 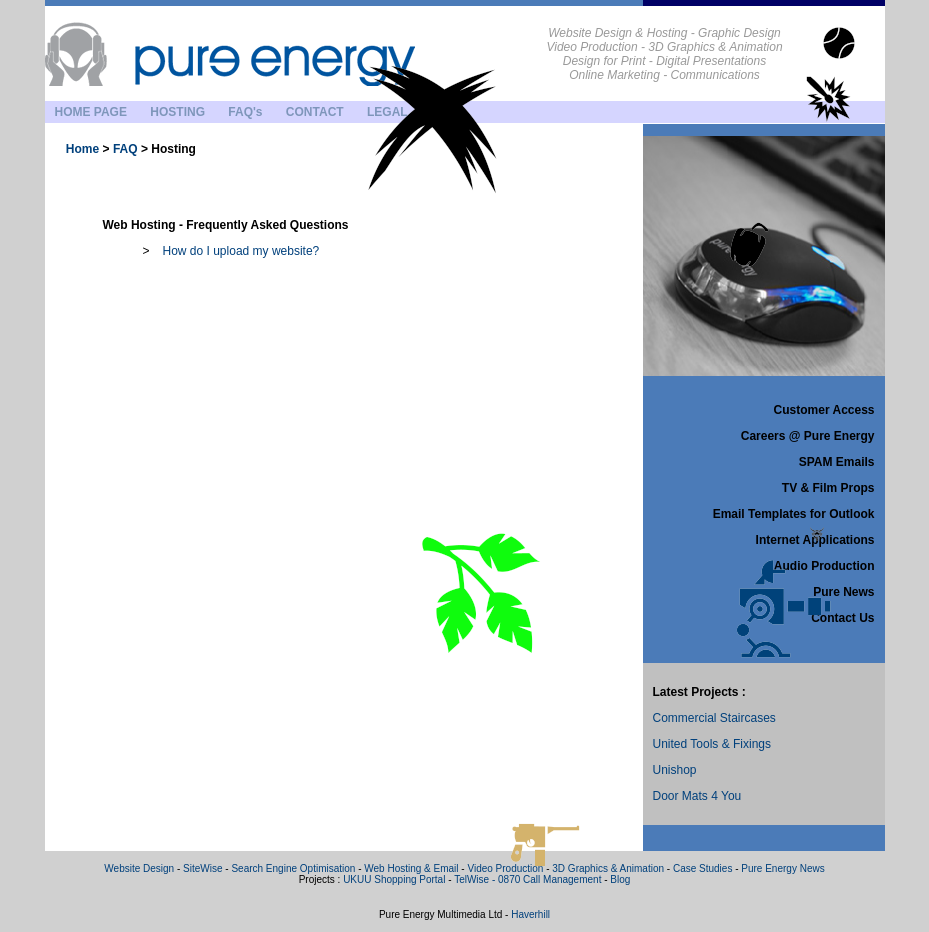 I want to click on select bell pepper ingredient in a cooking game, so click(x=749, y=244).